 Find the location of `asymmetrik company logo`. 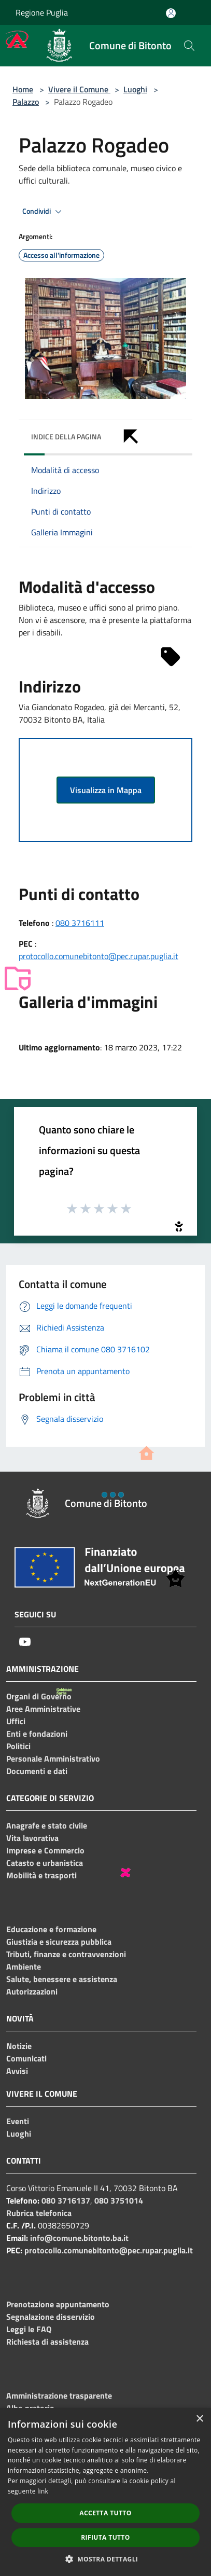

asymmetrik company logo is located at coordinates (16, 39).